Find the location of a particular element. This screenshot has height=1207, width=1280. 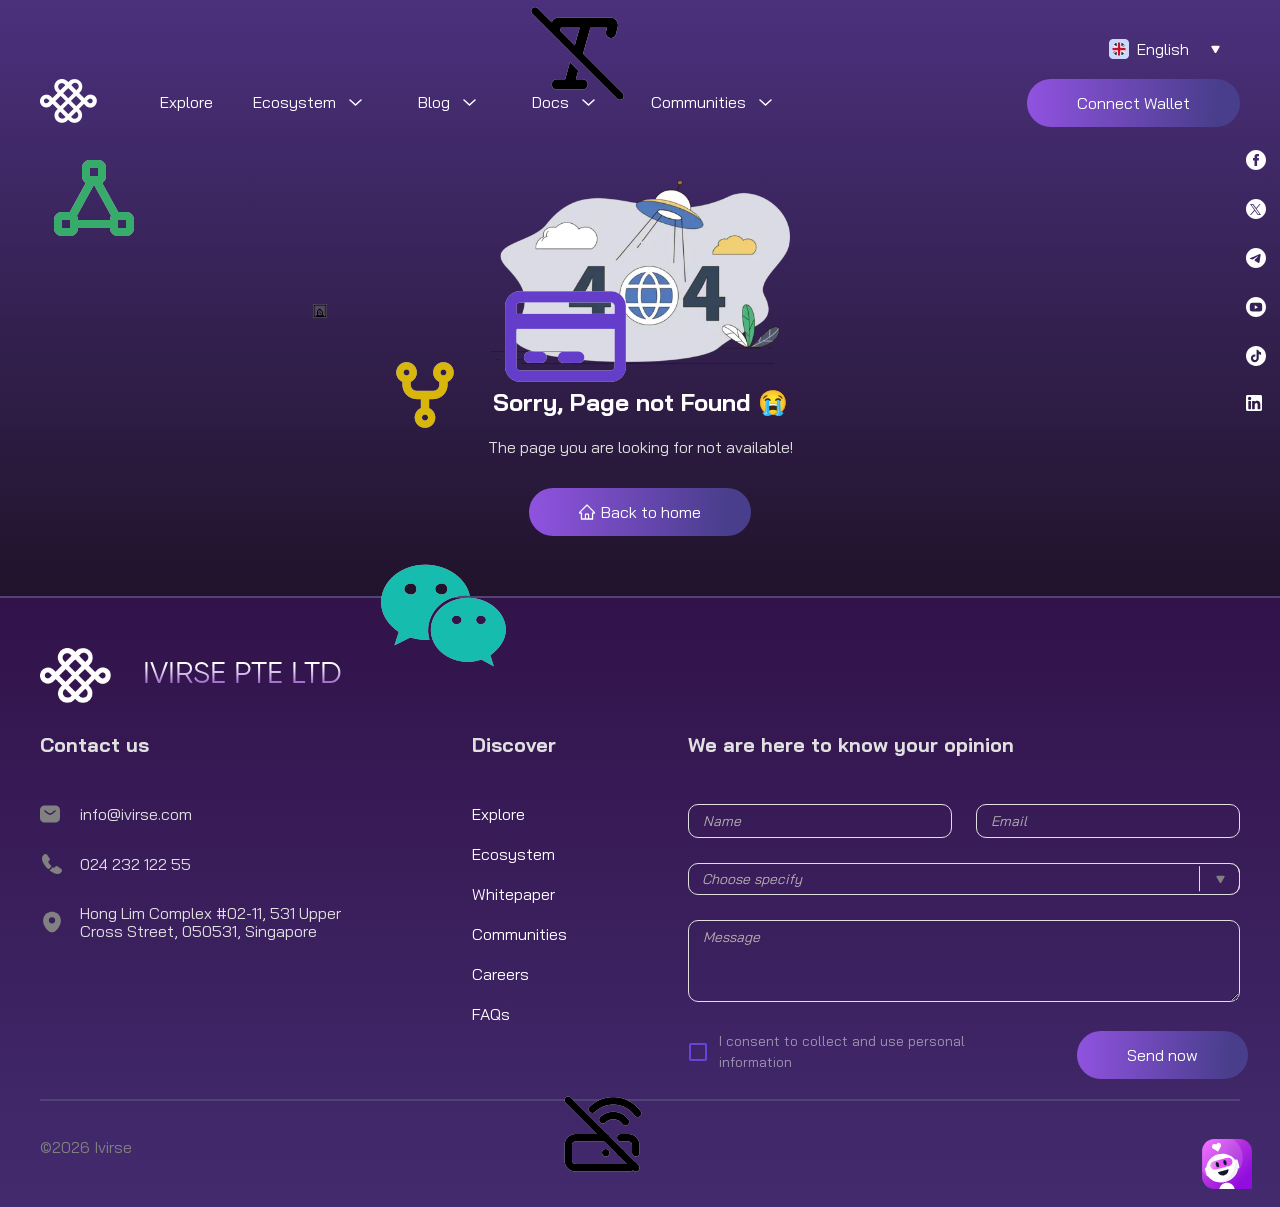

view code branches or forks is located at coordinates (425, 395).